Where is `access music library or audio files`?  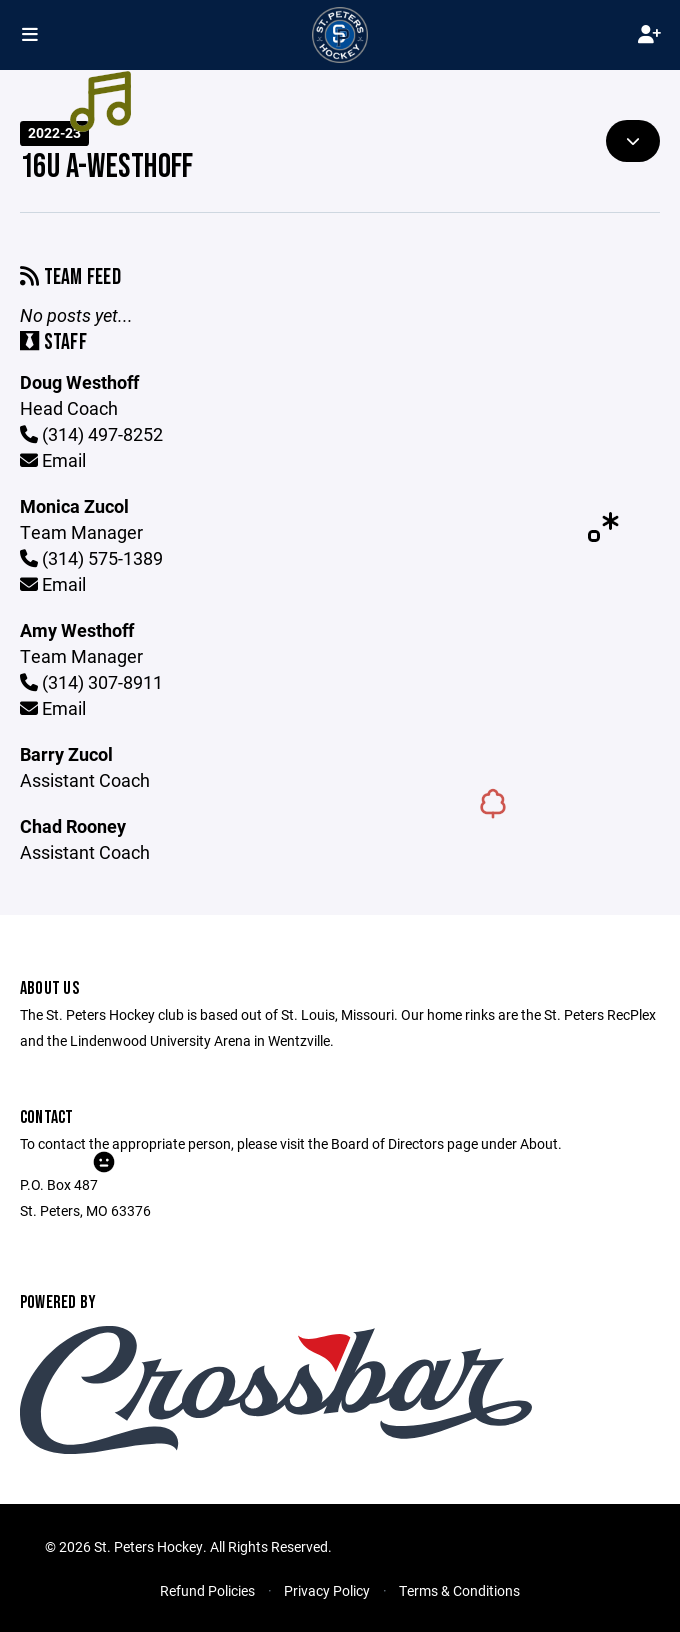
access music library or audio files is located at coordinates (100, 101).